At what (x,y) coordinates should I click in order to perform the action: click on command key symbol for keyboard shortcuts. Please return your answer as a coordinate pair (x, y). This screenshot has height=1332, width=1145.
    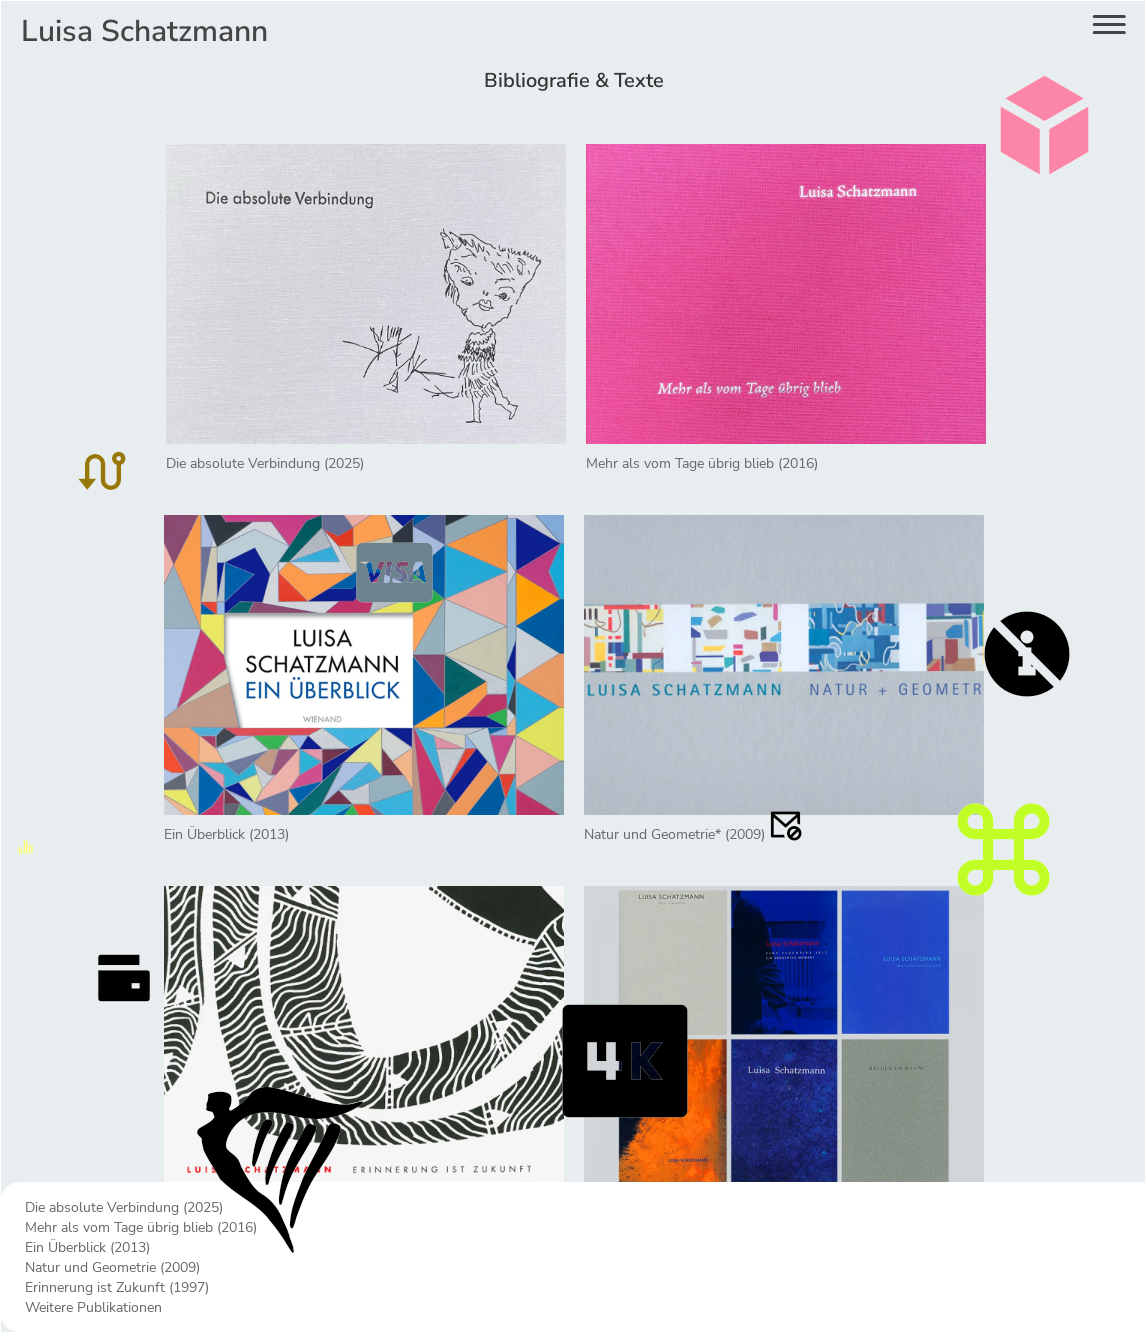
    Looking at the image, I should click on (1003, 849).